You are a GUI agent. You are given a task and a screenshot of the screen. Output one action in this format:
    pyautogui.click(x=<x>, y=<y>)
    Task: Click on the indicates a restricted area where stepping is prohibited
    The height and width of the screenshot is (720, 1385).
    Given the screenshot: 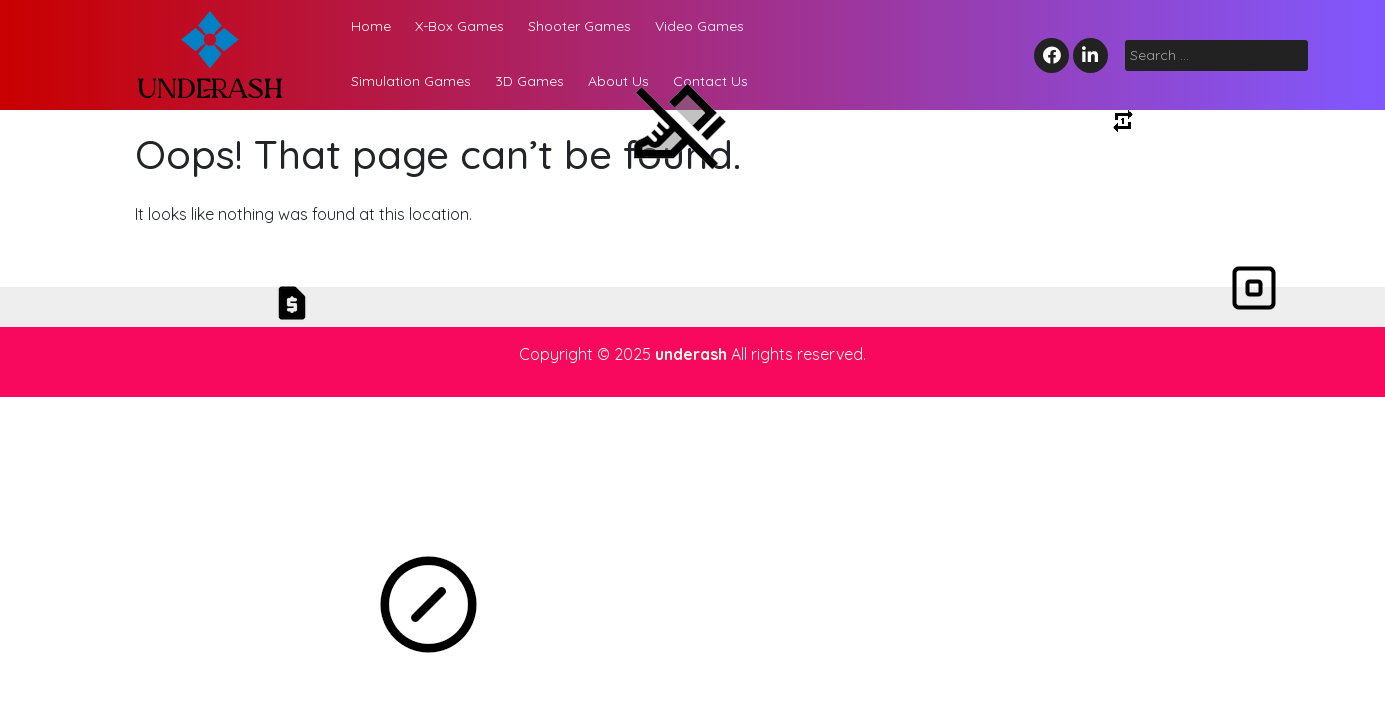 What is the action you would take?
    pyautogui.click(x=680, y=125)
    